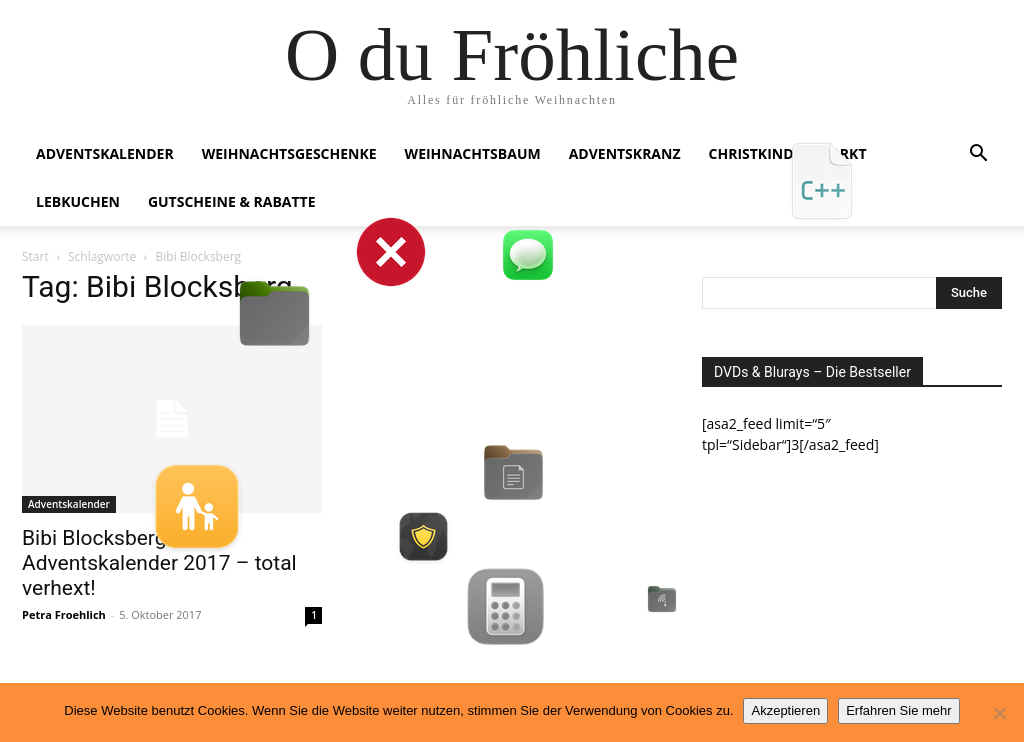  I want to click on open vpn settings and preferences, so click(423, 537).